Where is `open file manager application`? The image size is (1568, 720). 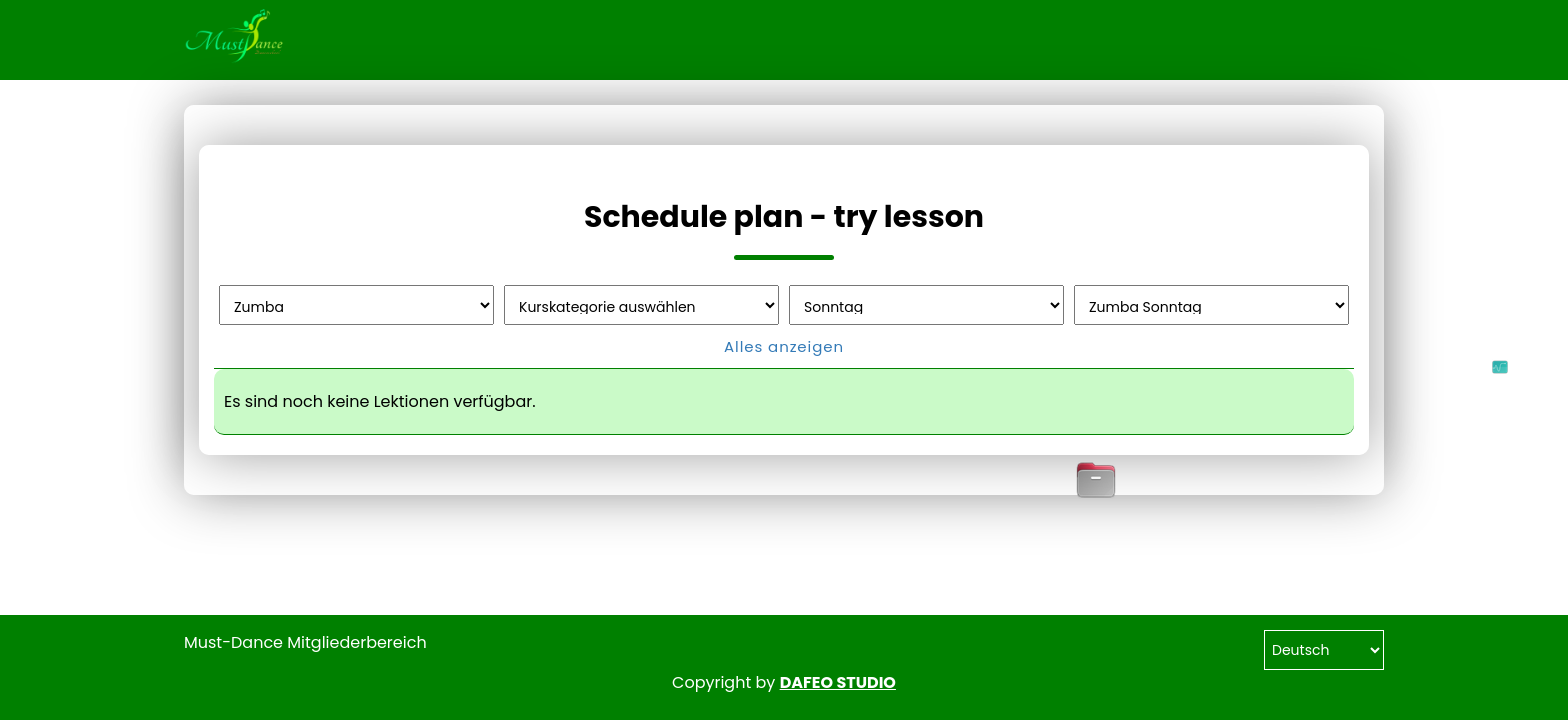
open file manager application is located at coordinates (1096, 480).